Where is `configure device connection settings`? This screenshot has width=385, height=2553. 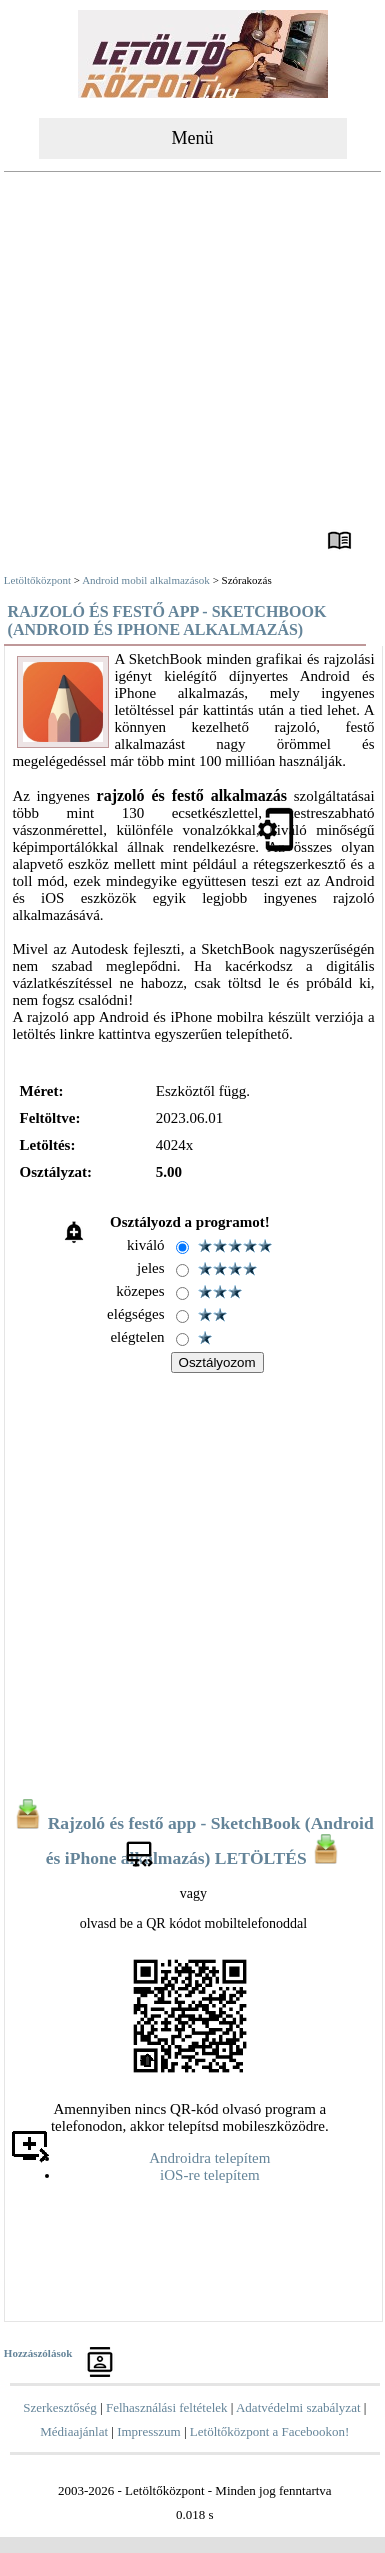
configure device connection settings is located at coordinates (275, 829).